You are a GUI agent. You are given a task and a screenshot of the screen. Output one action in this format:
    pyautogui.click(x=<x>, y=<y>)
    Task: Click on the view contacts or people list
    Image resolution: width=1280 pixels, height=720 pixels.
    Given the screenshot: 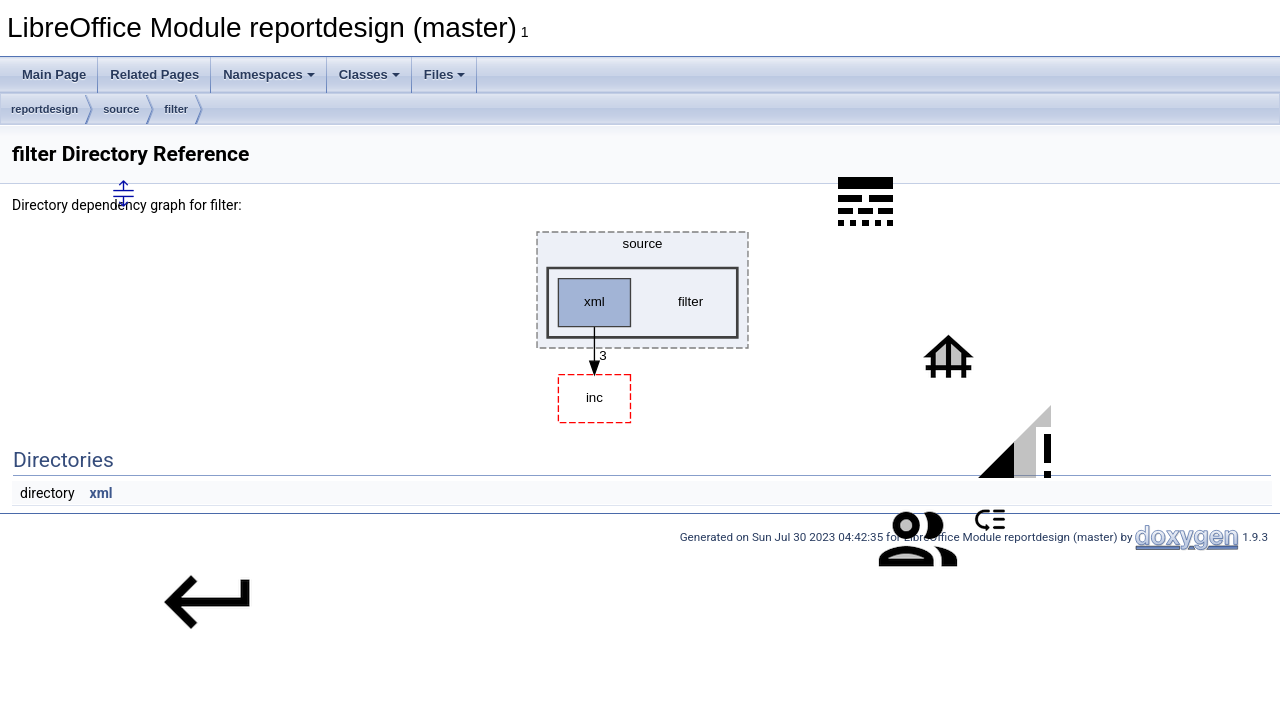 What is the action you would take?
    pyautogui.click(x=918, y=539)
    